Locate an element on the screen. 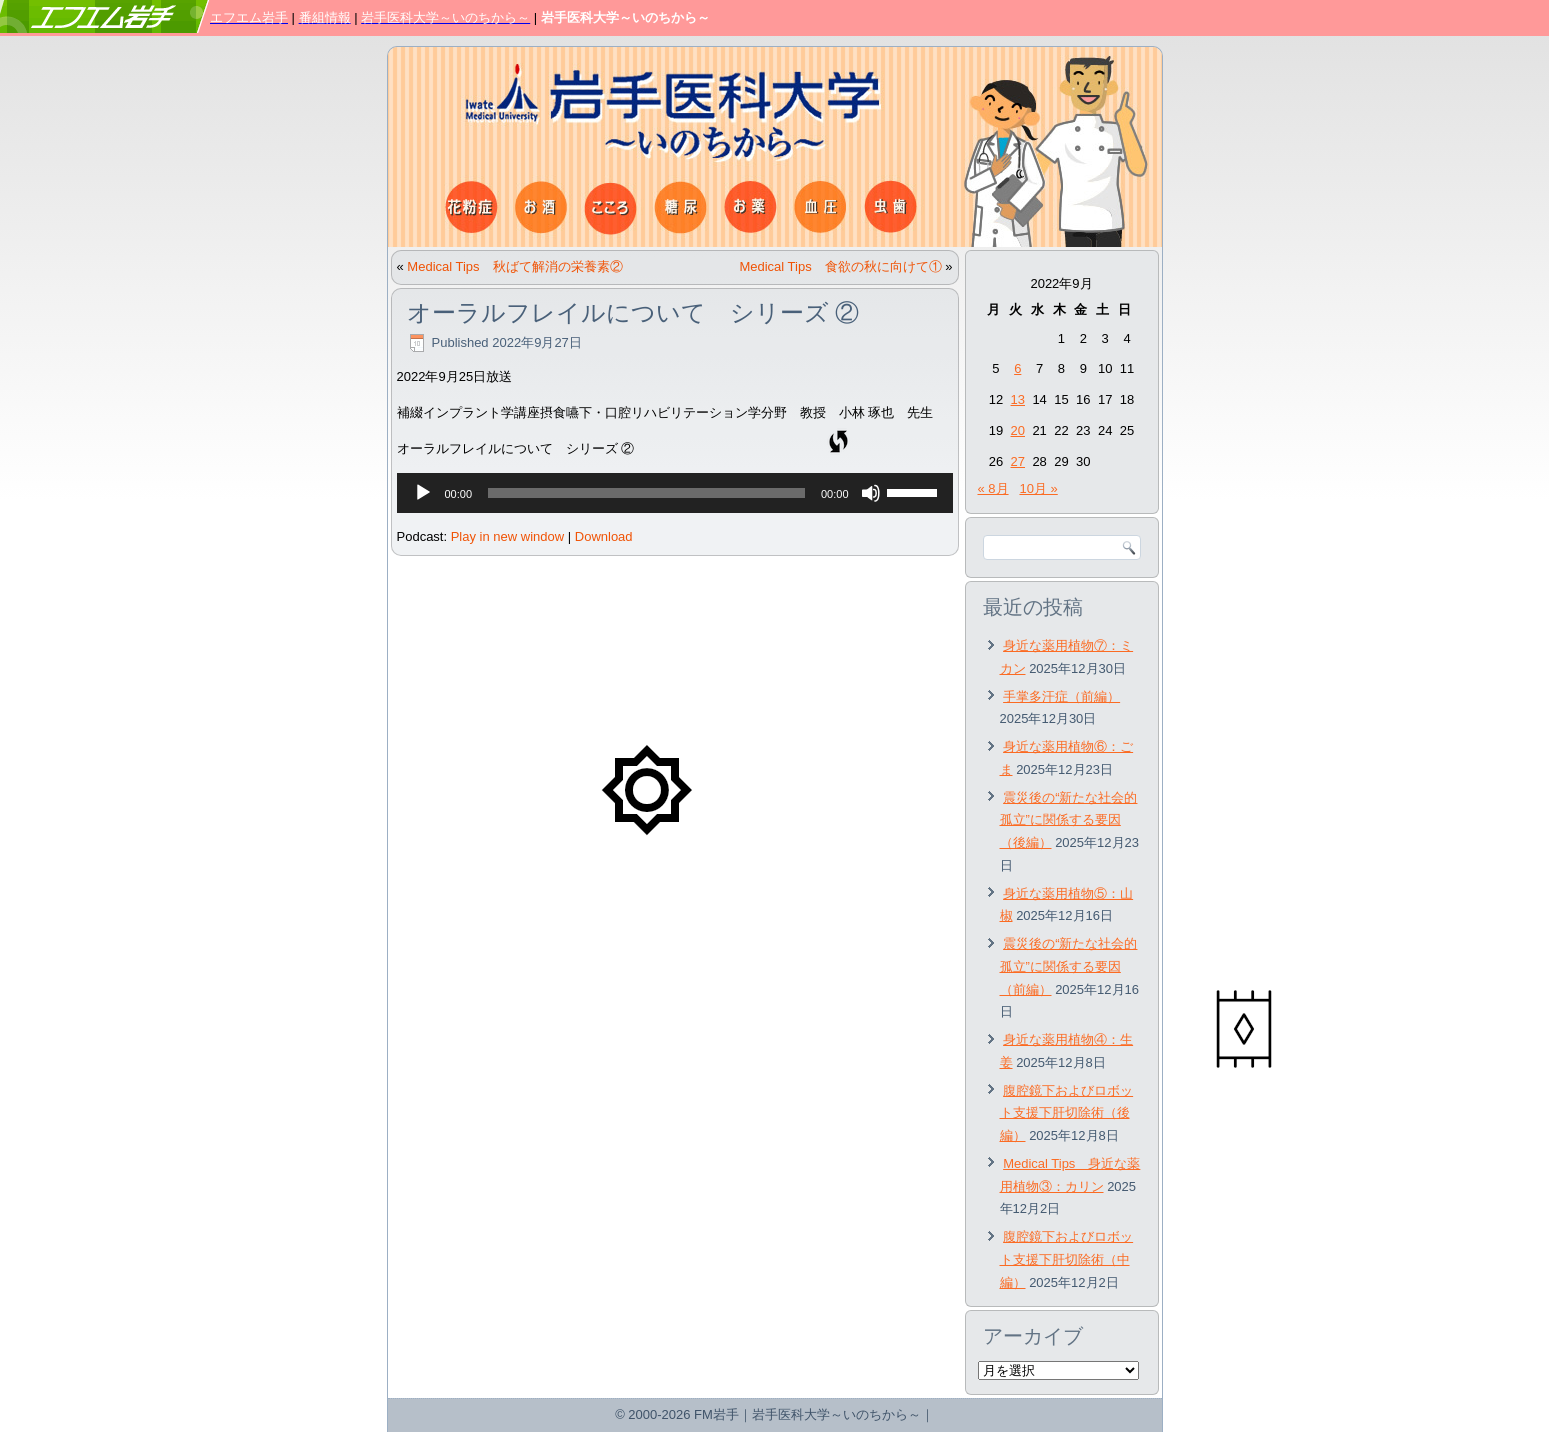  adjust screen brightness settings is located at coordinates (647, 790).